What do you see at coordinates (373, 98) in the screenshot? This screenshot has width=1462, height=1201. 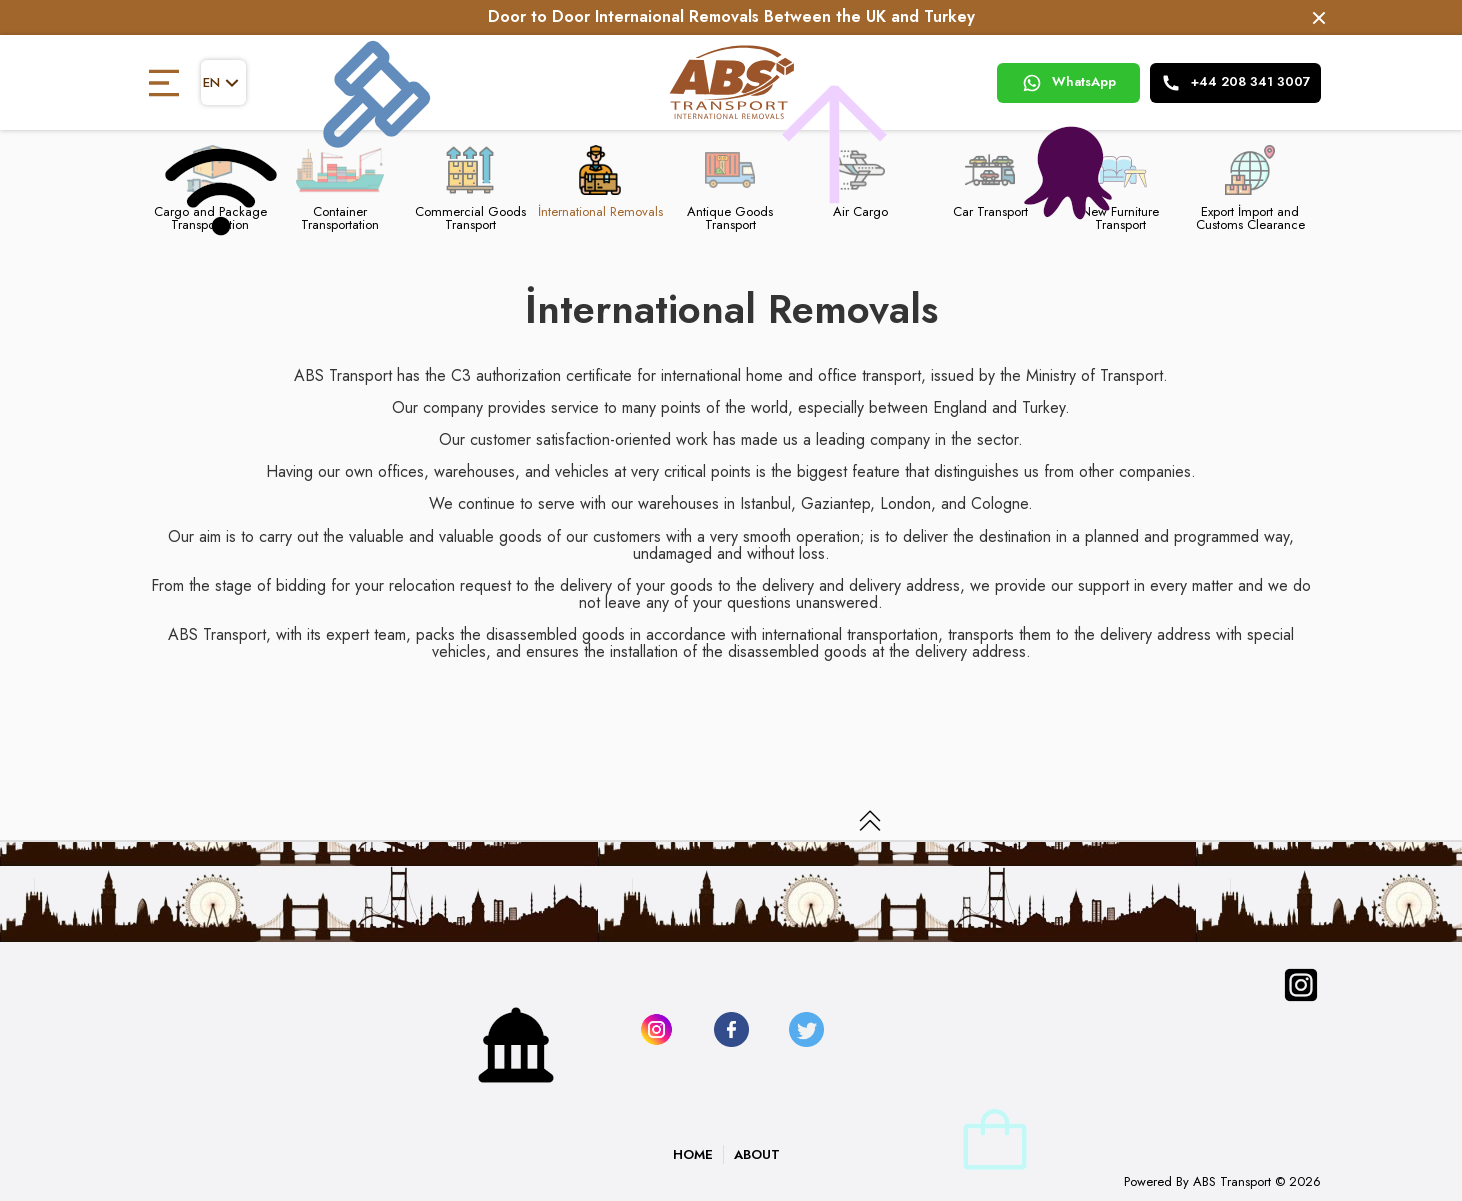 I see `access legal or terms of service information` at bounding box center [373, 98].